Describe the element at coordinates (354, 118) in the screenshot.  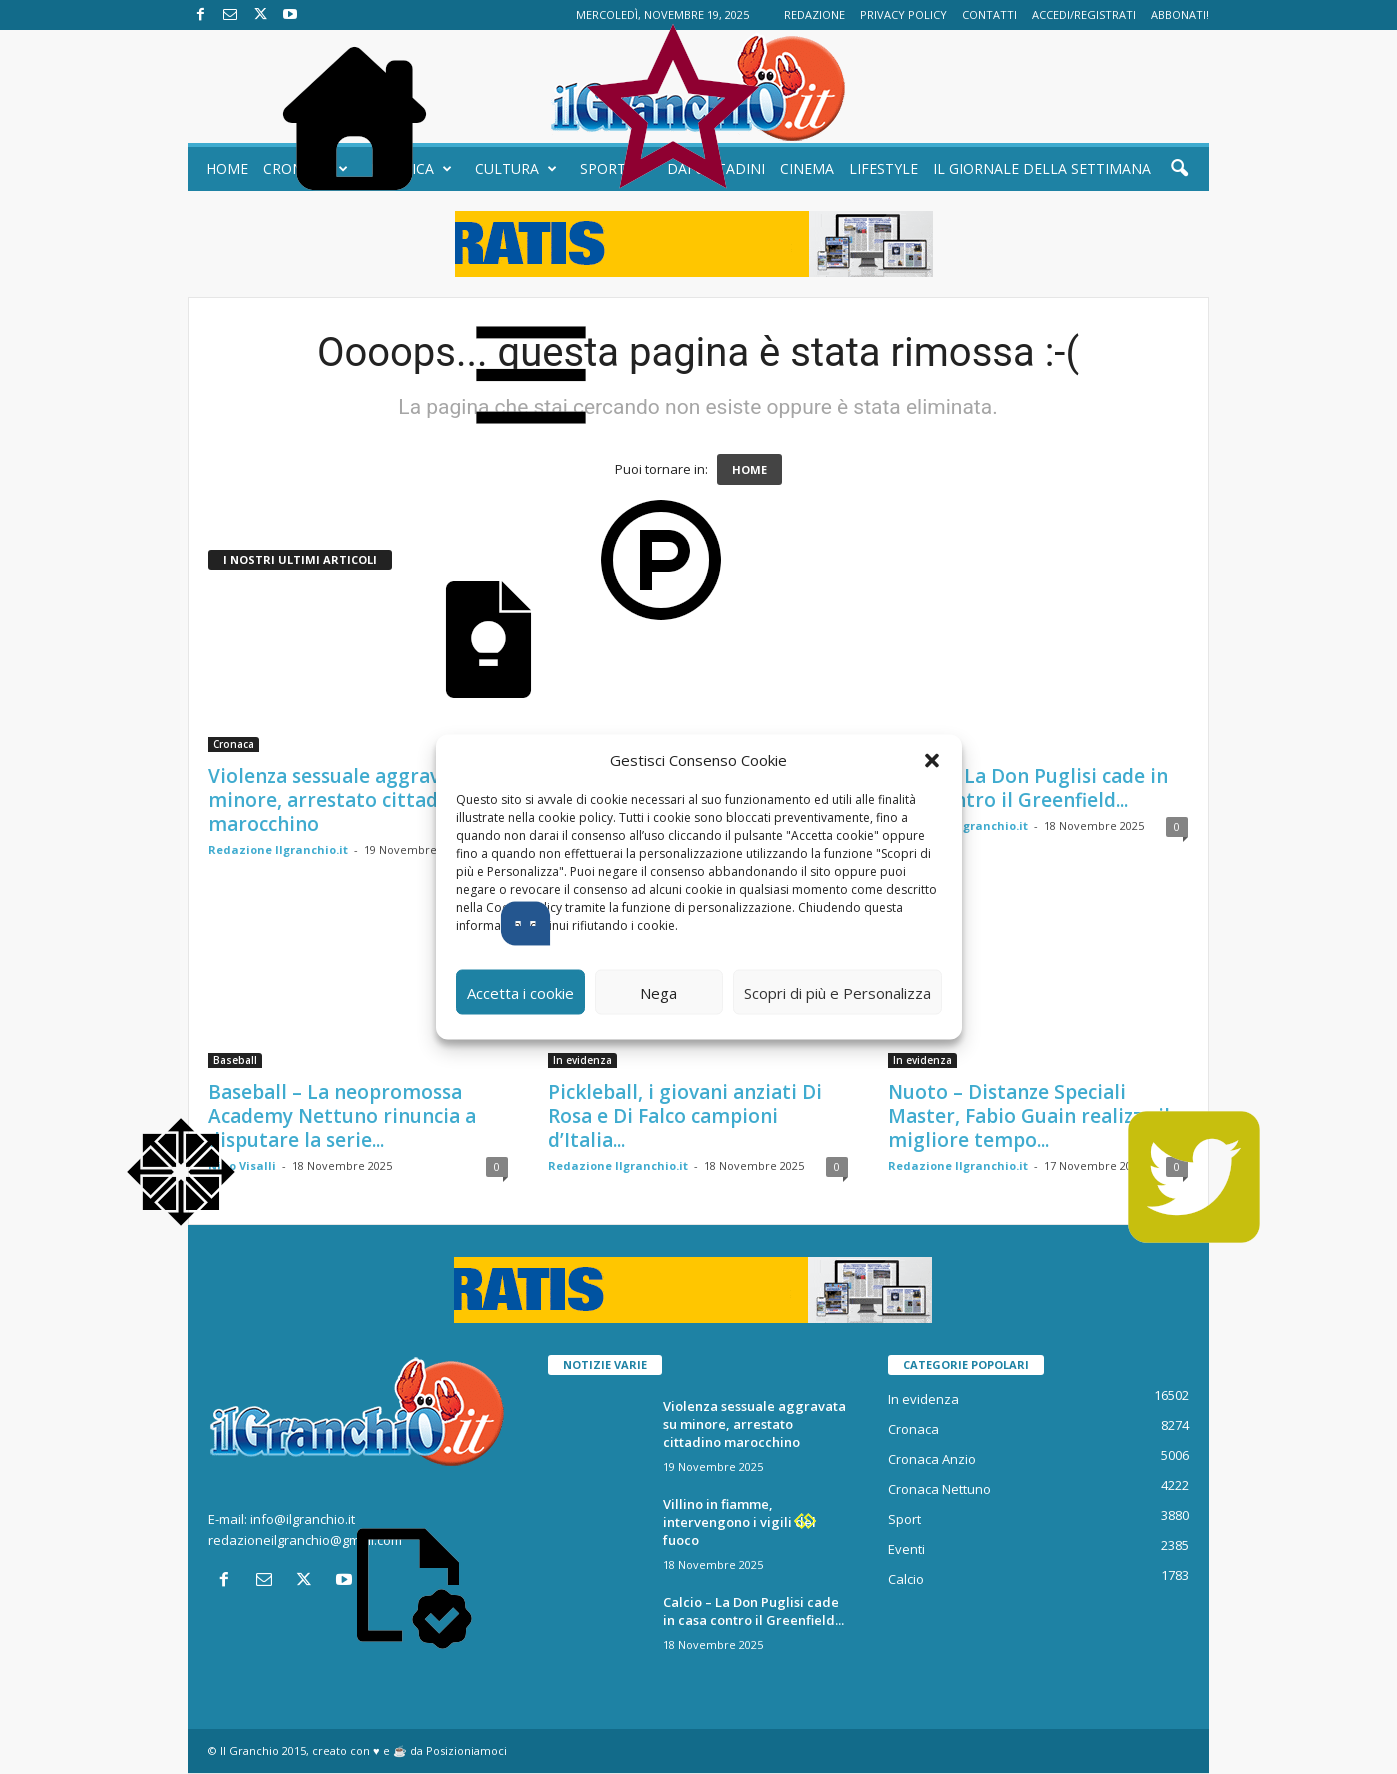
I see `navigate to home screen` at that location.